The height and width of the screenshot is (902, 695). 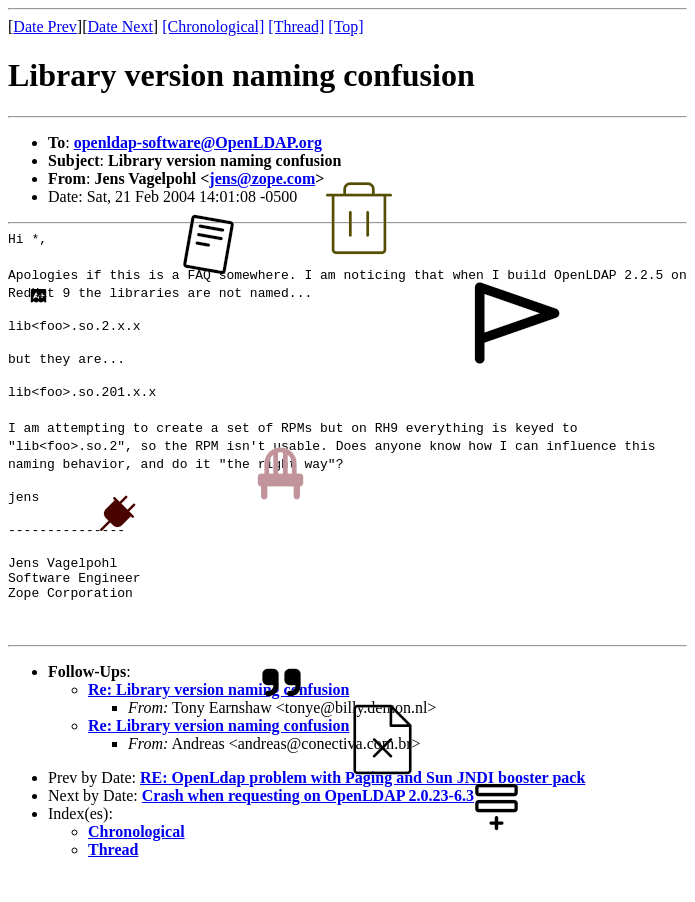 What do you see at coordinates (509, 323) in the screenshot?
I see `flag or mark an important item` at bounding box center [509, 323].